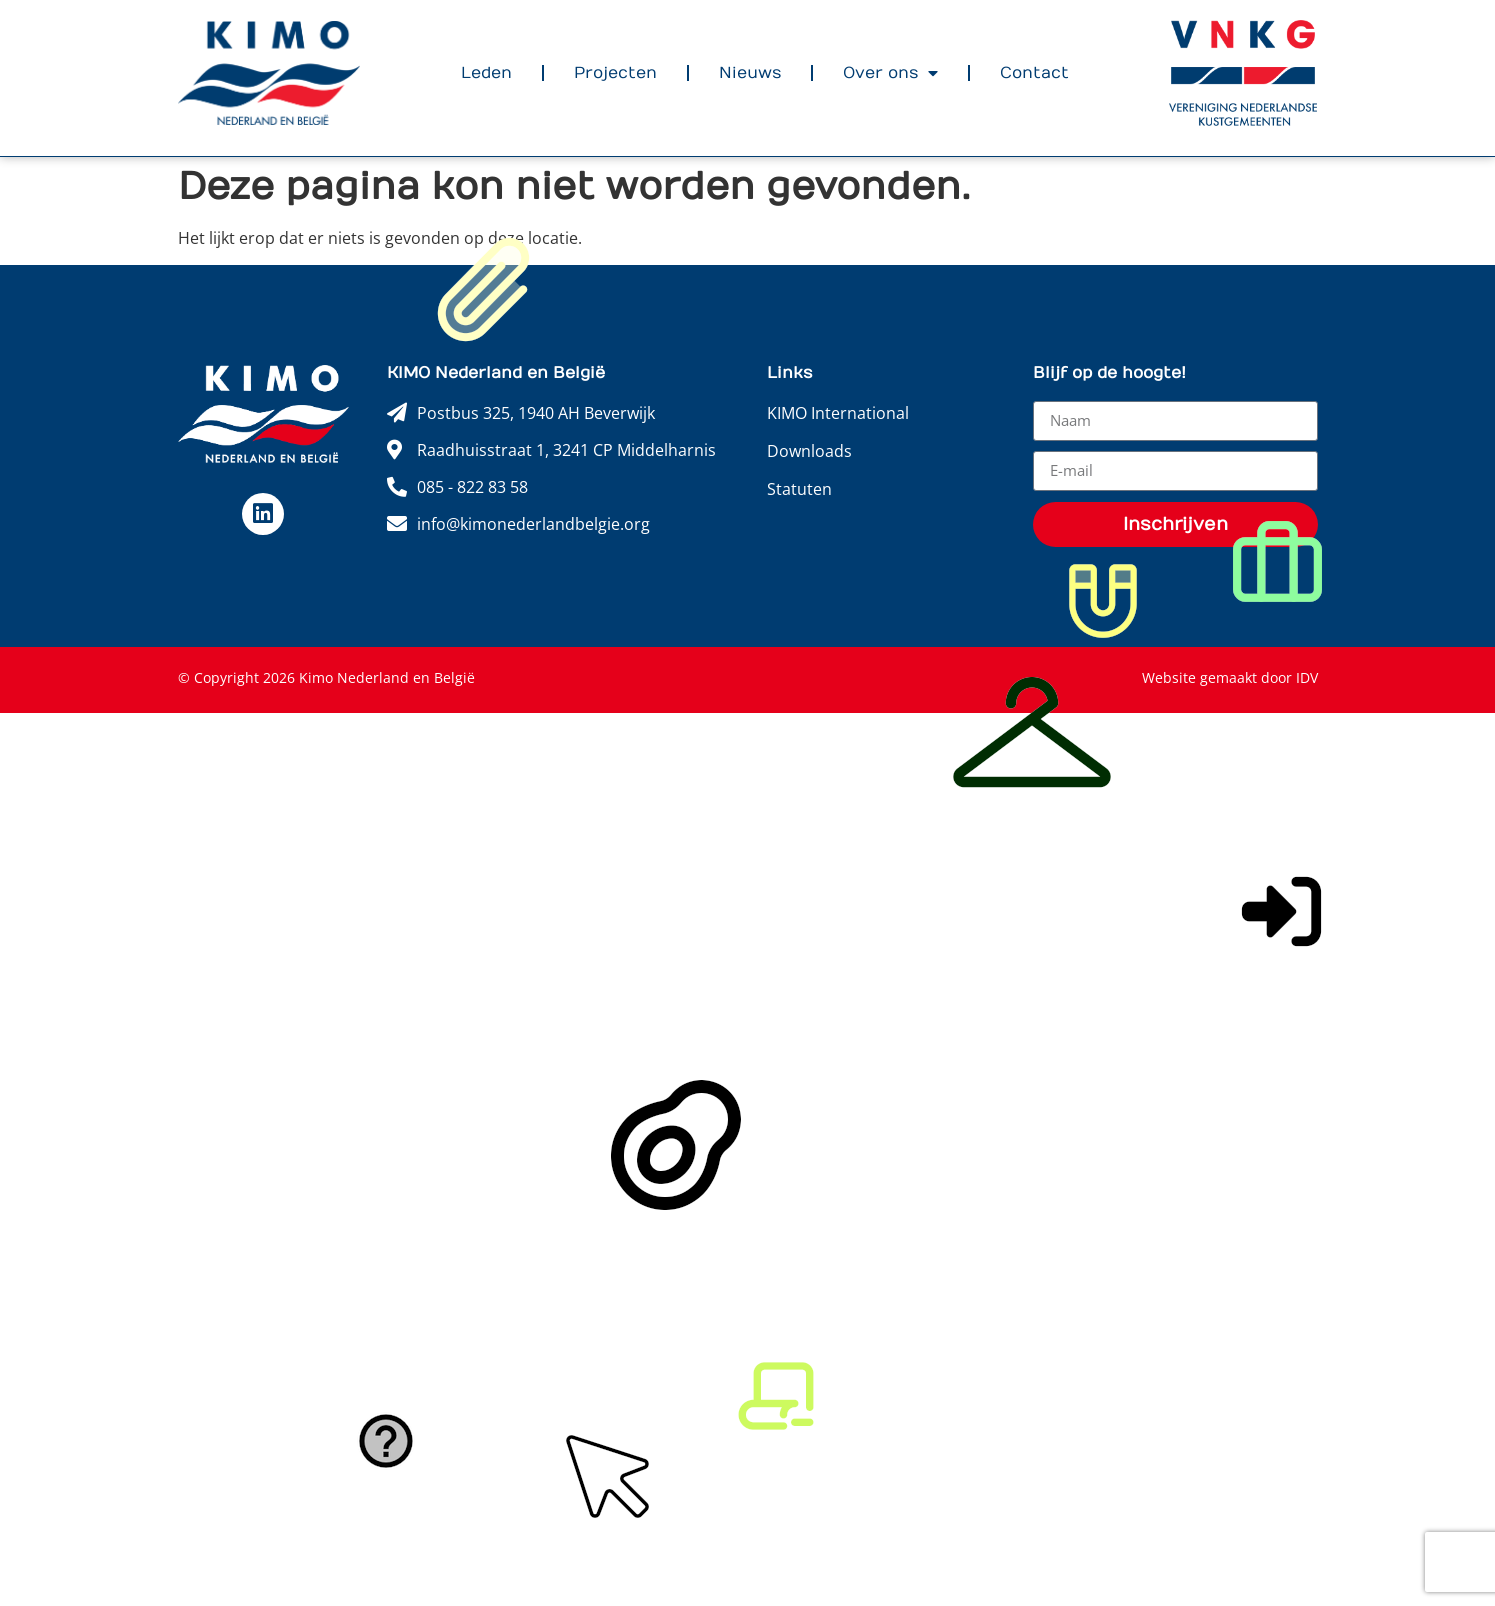  What do you see at coordinates (1277, 565) in the screenshot?
I see `access work or business-related features` at bounding box center [1277, 565].